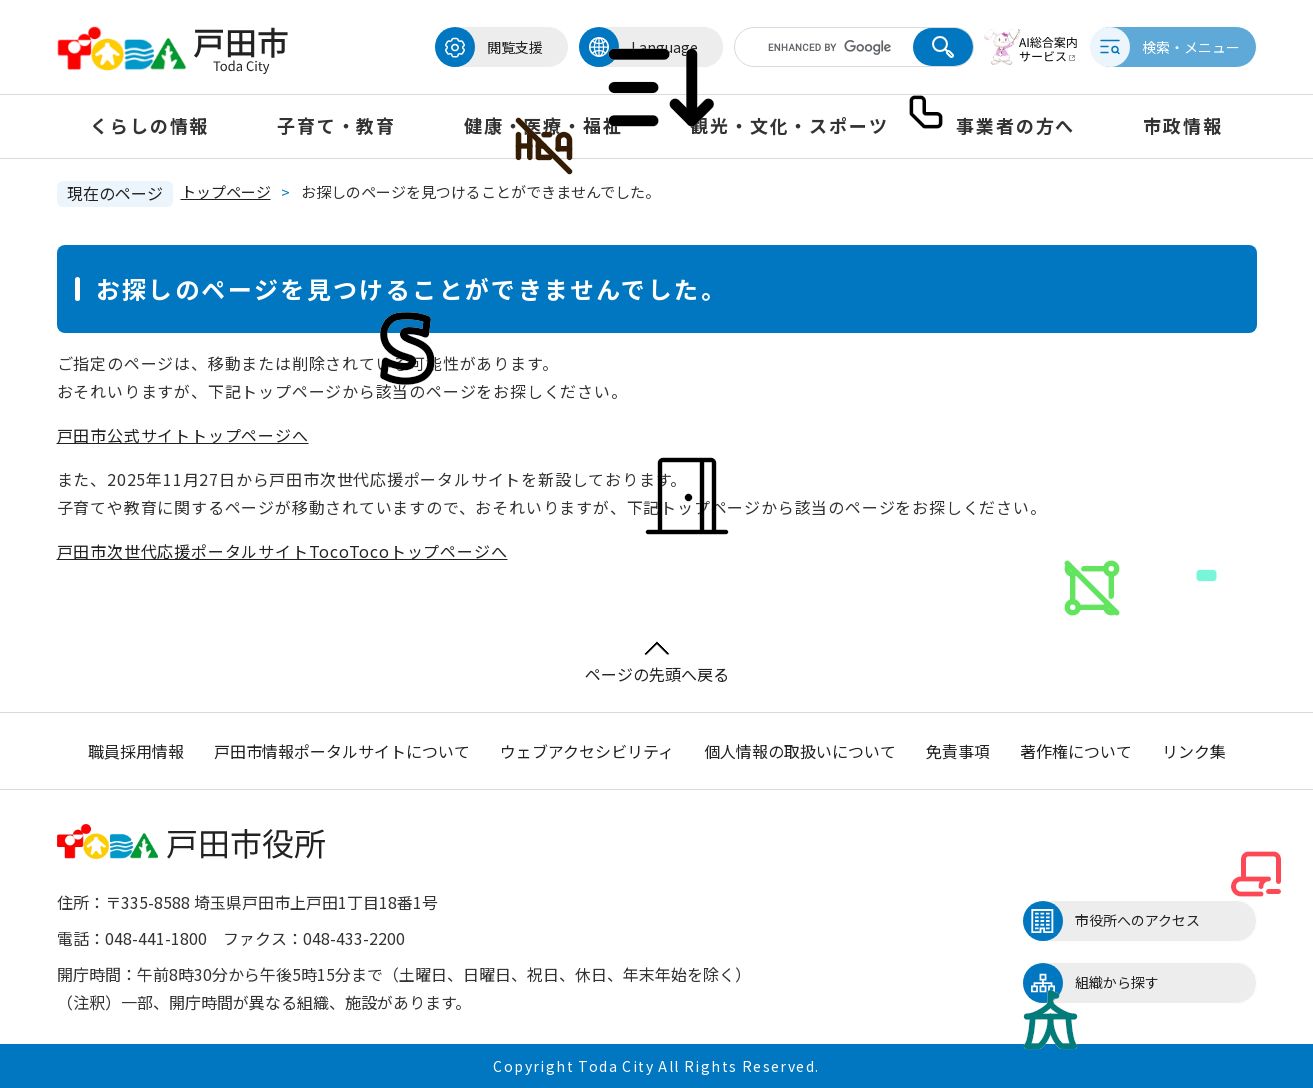 The image size is (1313, 1088). What do you see at coordinates (544, 146) in the screenshot?
I see `disable HTTP HEAD request method` at bounding box center [544, 146].